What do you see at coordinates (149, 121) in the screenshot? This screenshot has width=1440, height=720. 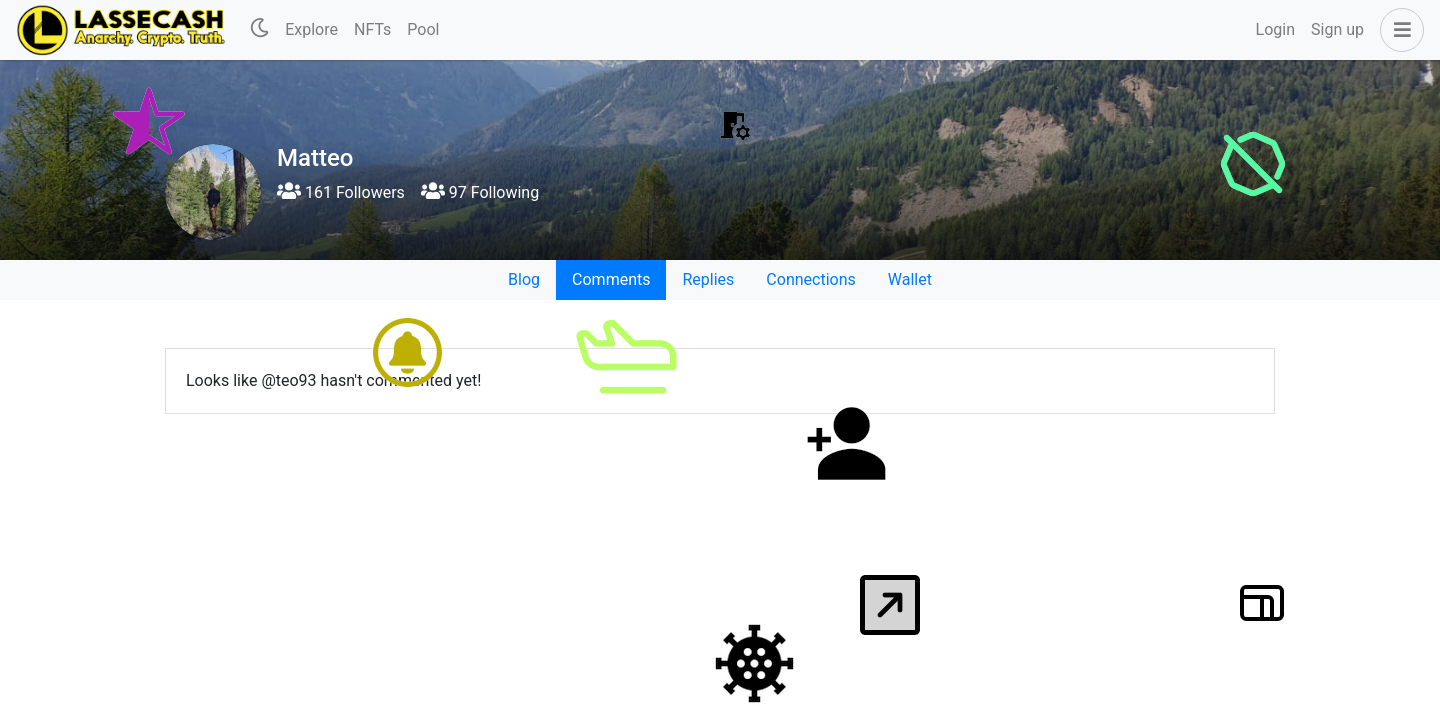 I see `indicates a partial or half-star rating` at bounding box center [149, 121].